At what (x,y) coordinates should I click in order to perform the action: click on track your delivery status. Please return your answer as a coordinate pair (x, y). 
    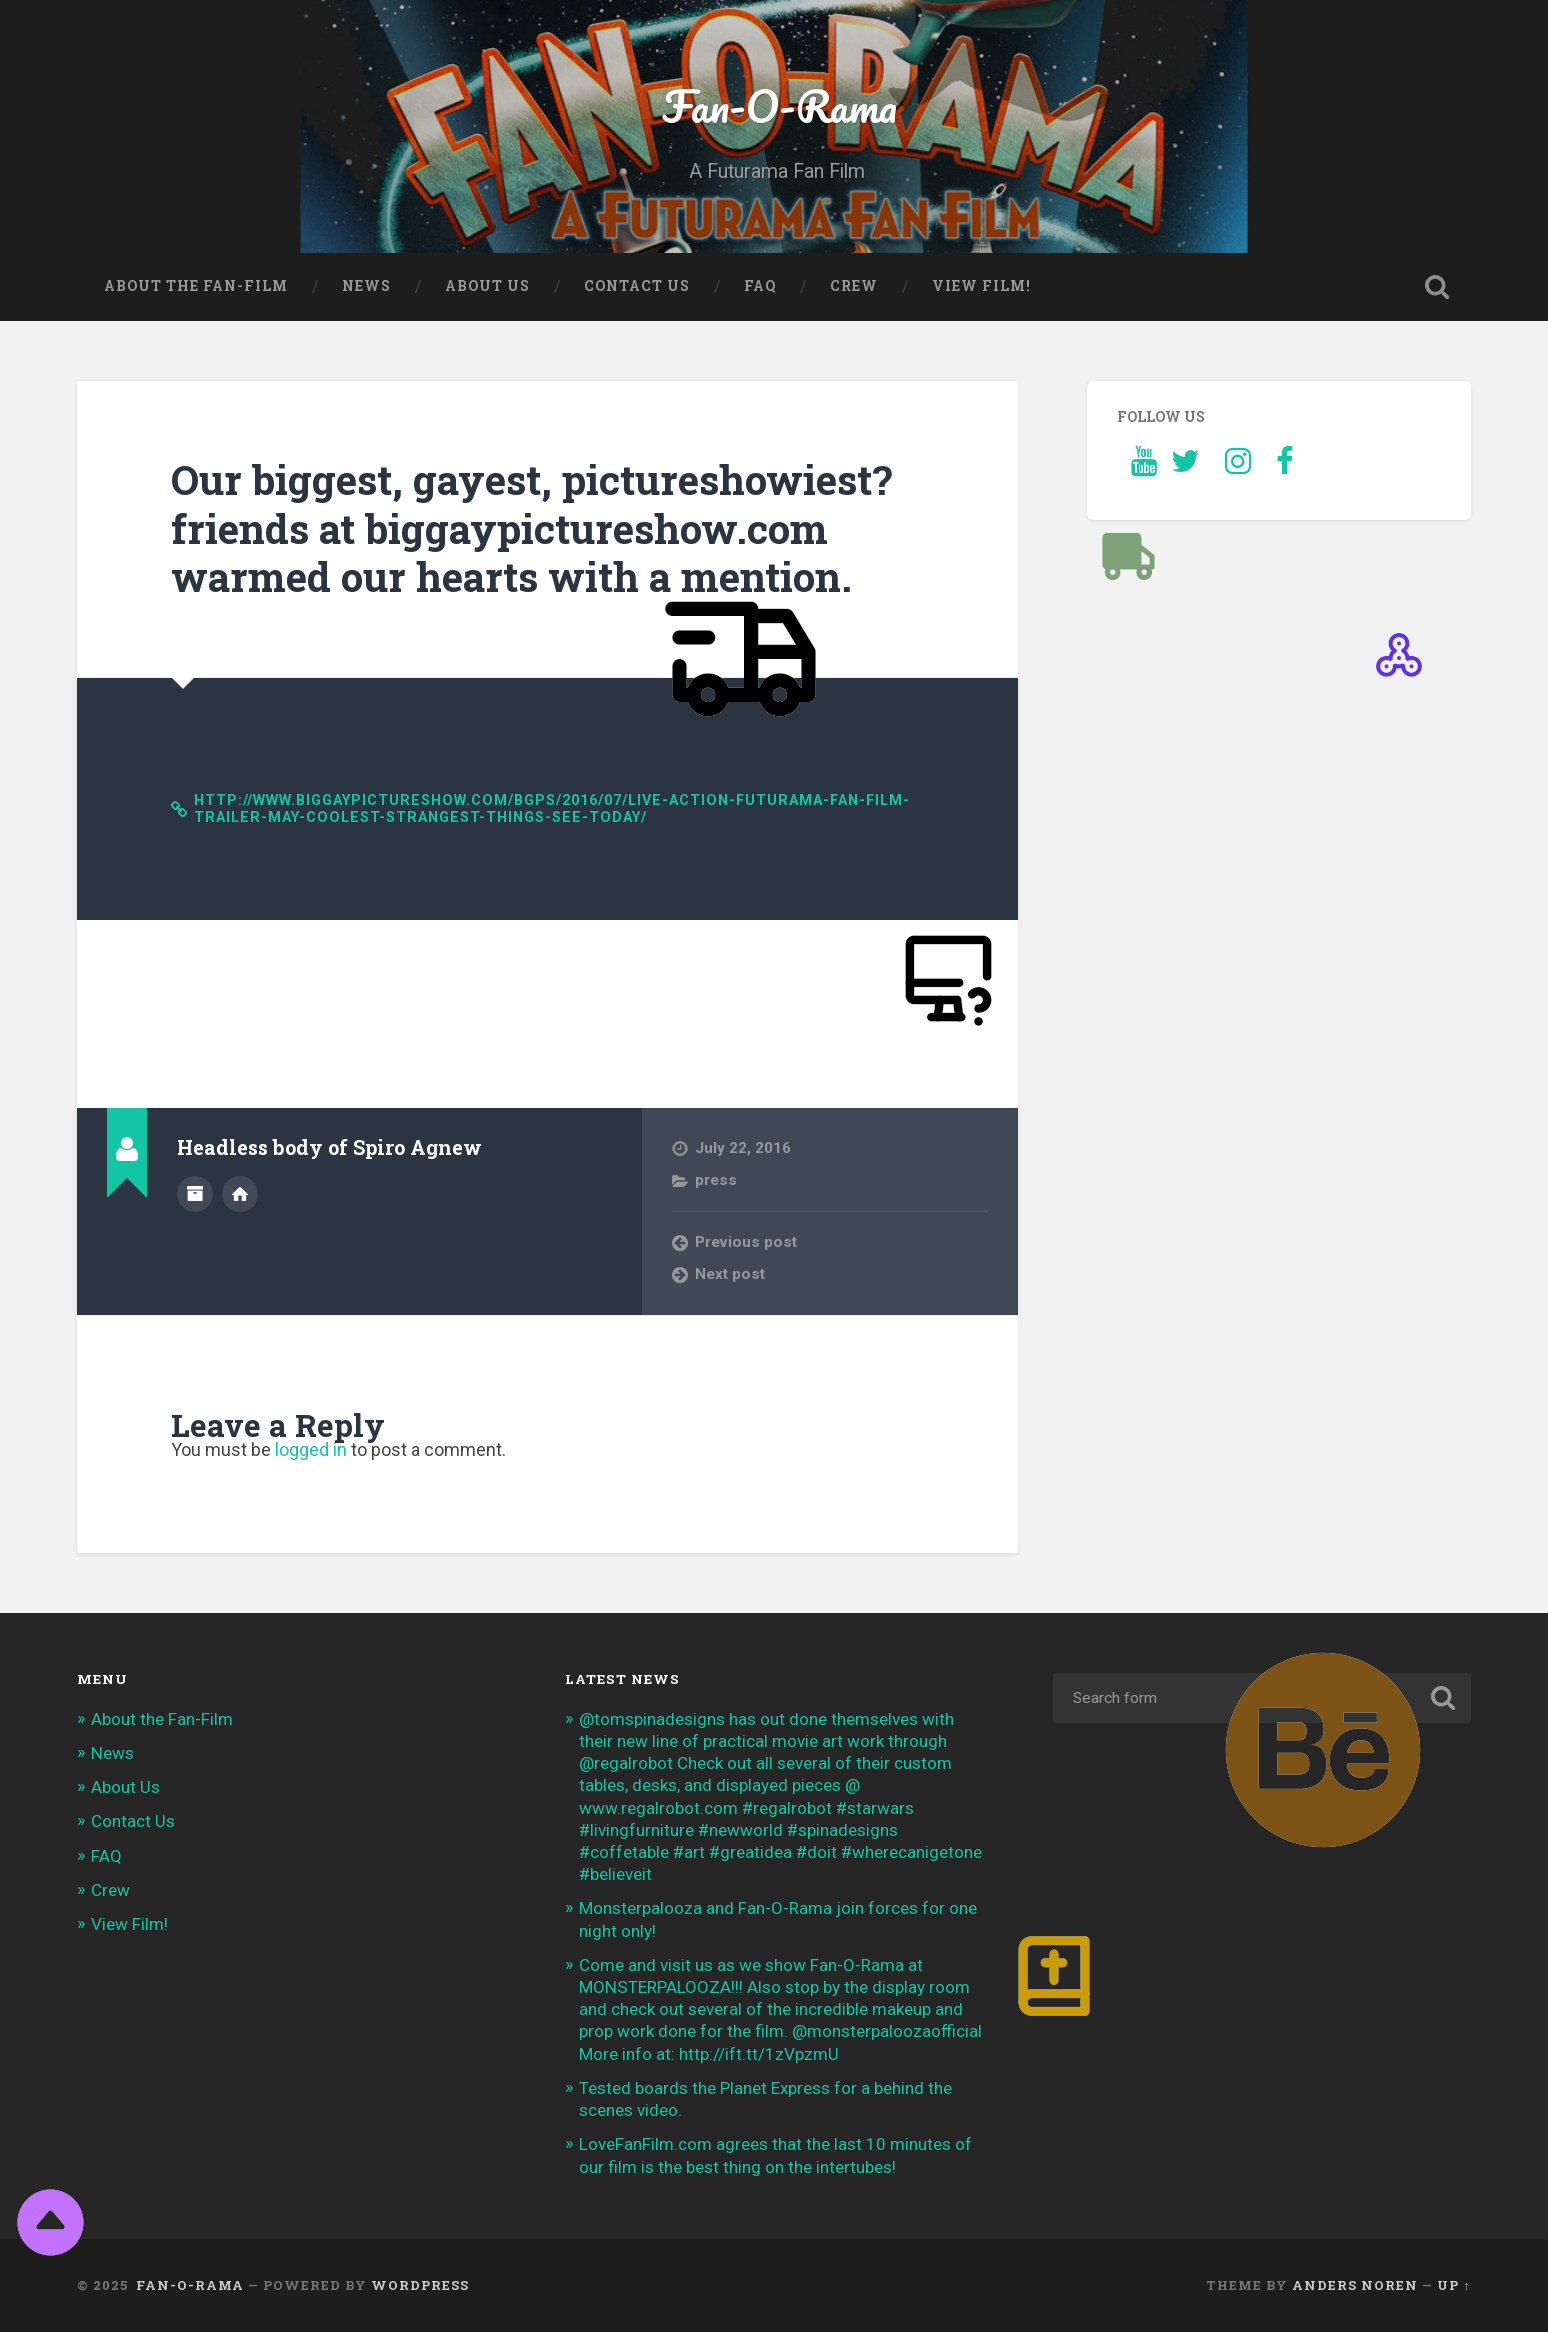
    Looking at the image, I should click on (744, 659).